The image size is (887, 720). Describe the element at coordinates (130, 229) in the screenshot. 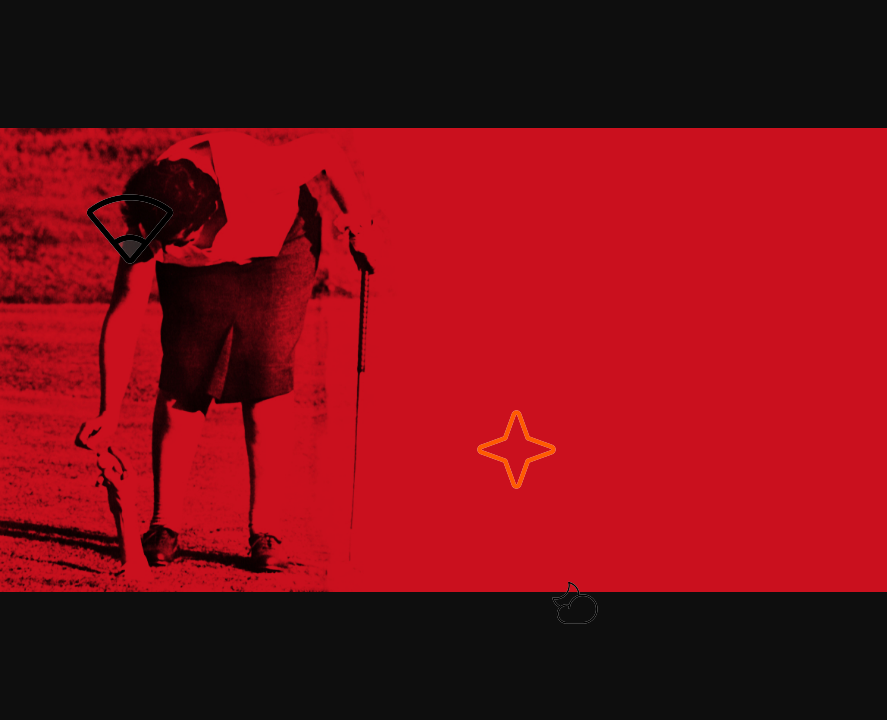

I see `indicates weak wifi signal strength` at that location.